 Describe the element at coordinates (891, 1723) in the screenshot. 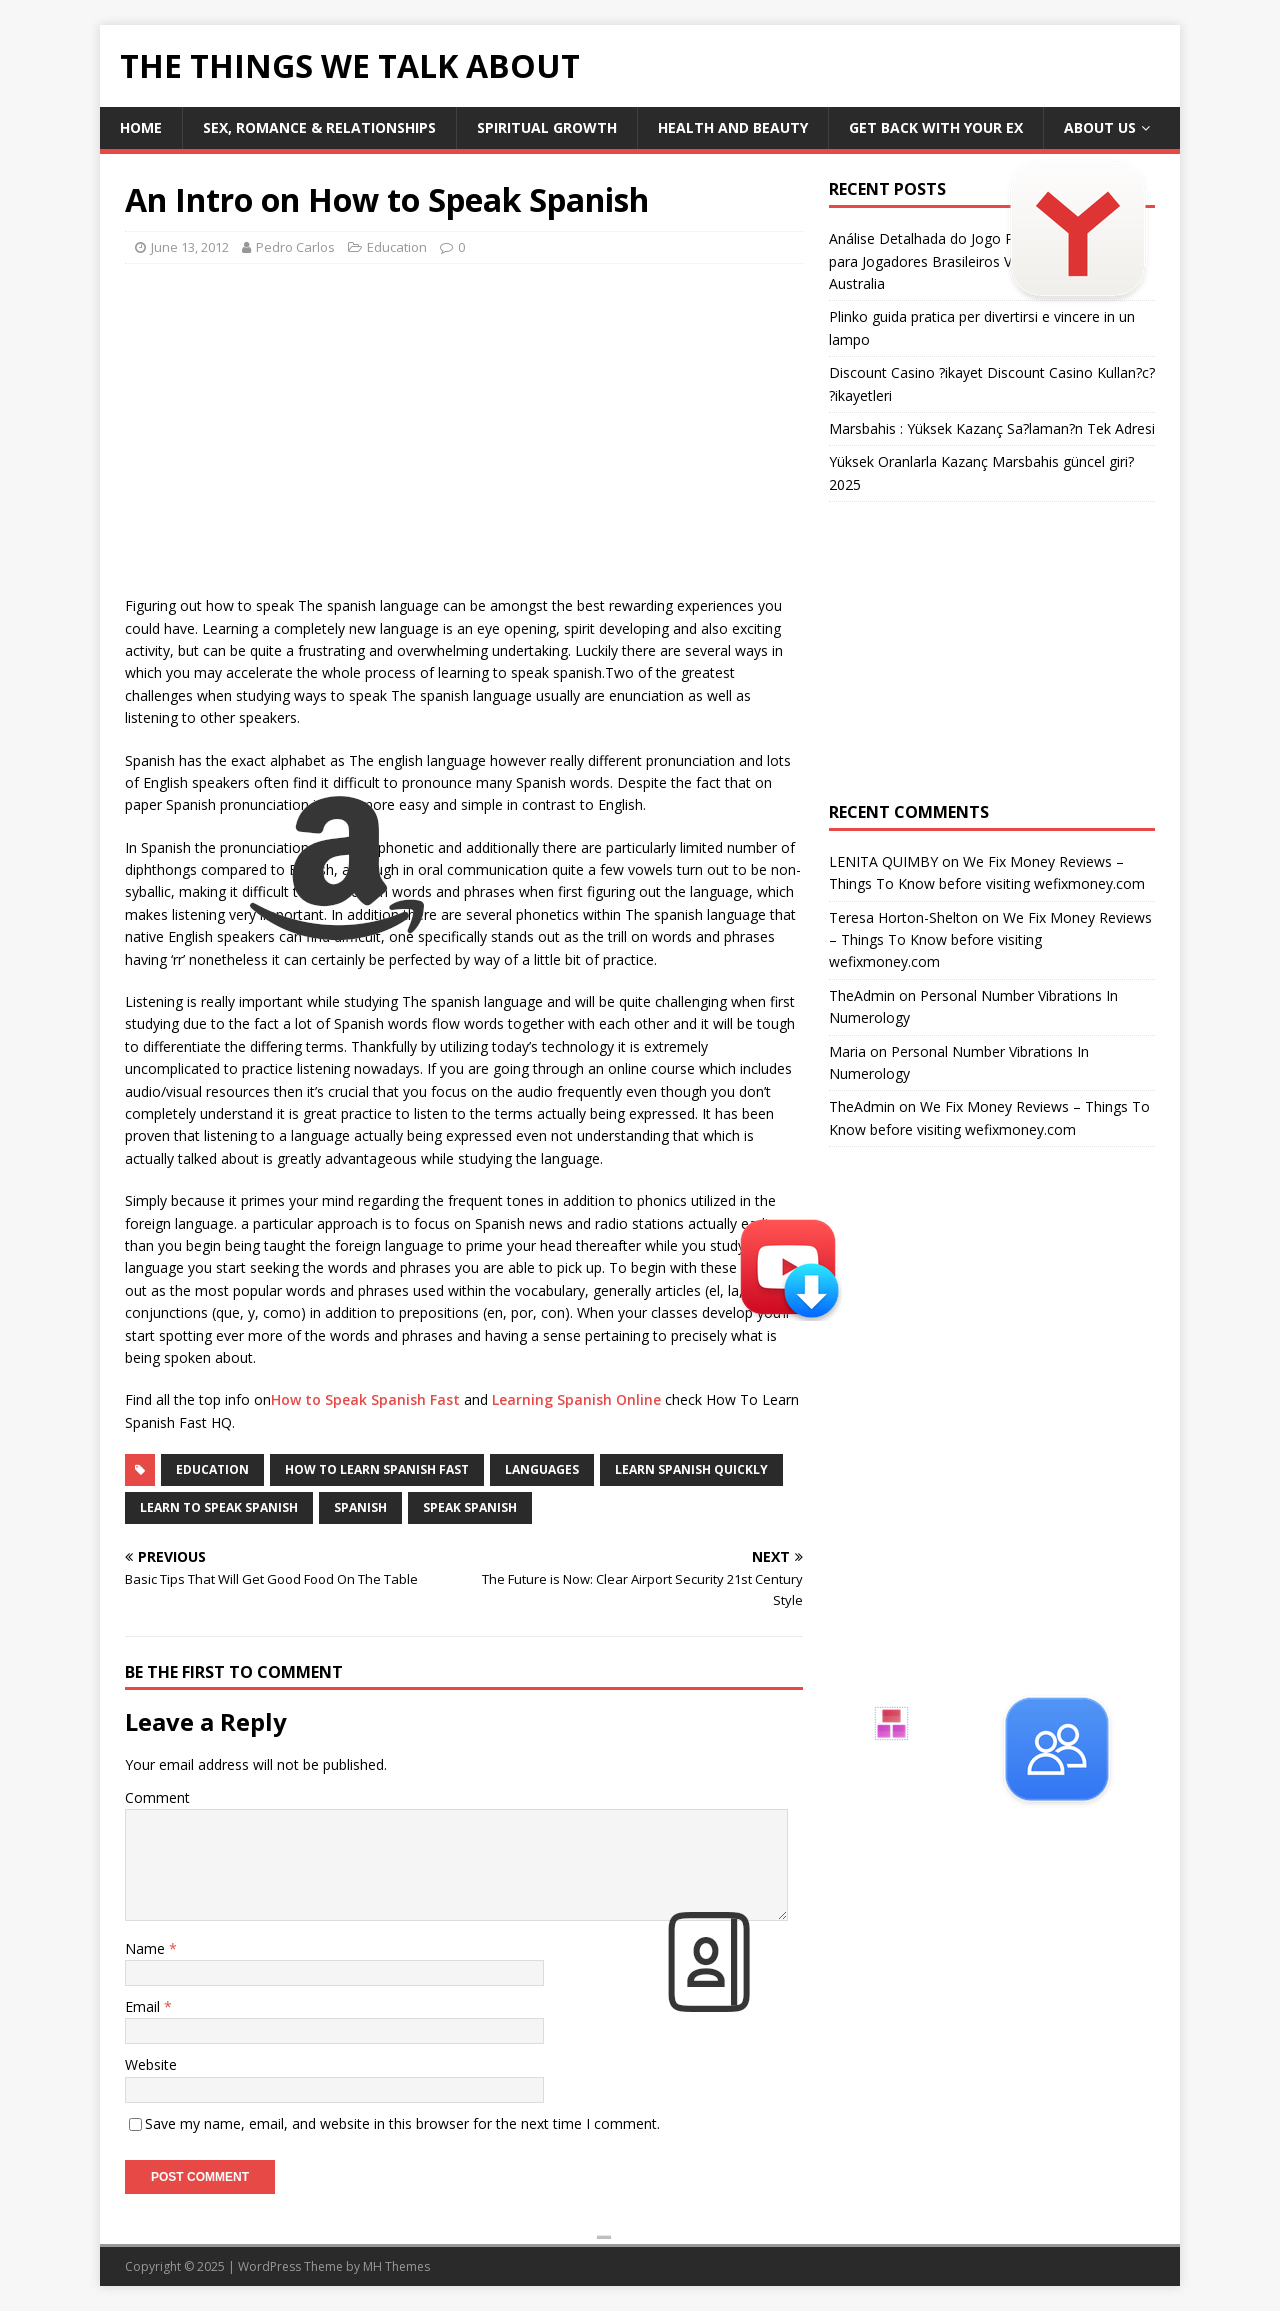

I see `select all items in the current view` at that location.